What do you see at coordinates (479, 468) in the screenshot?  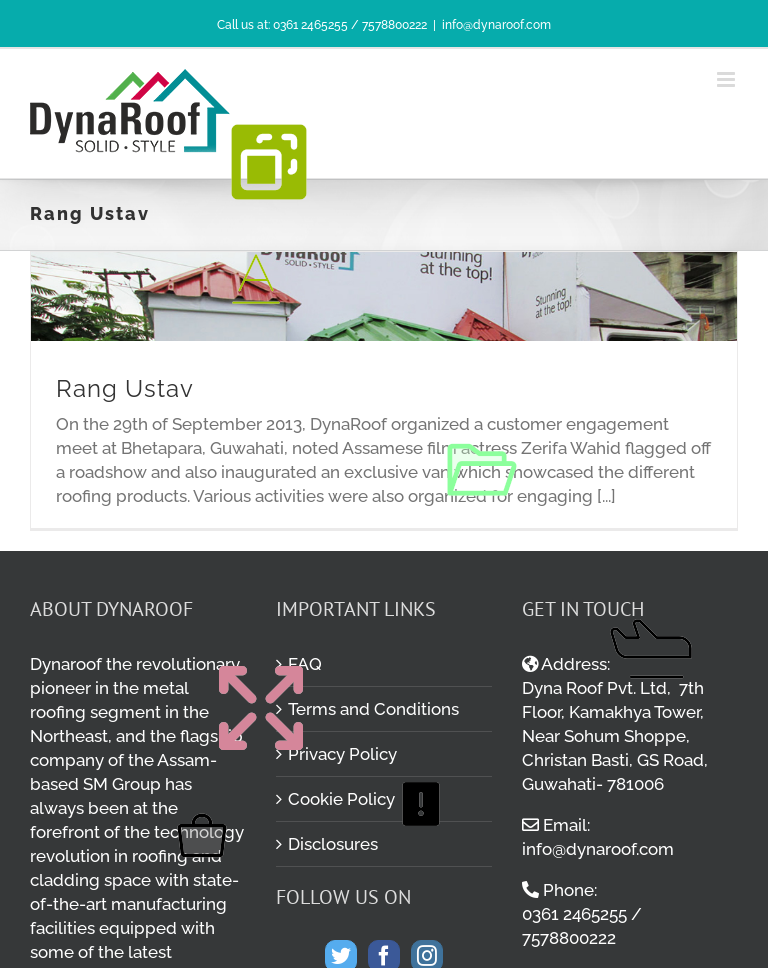 I see `access folder contents` at bounding box center [479, 468].